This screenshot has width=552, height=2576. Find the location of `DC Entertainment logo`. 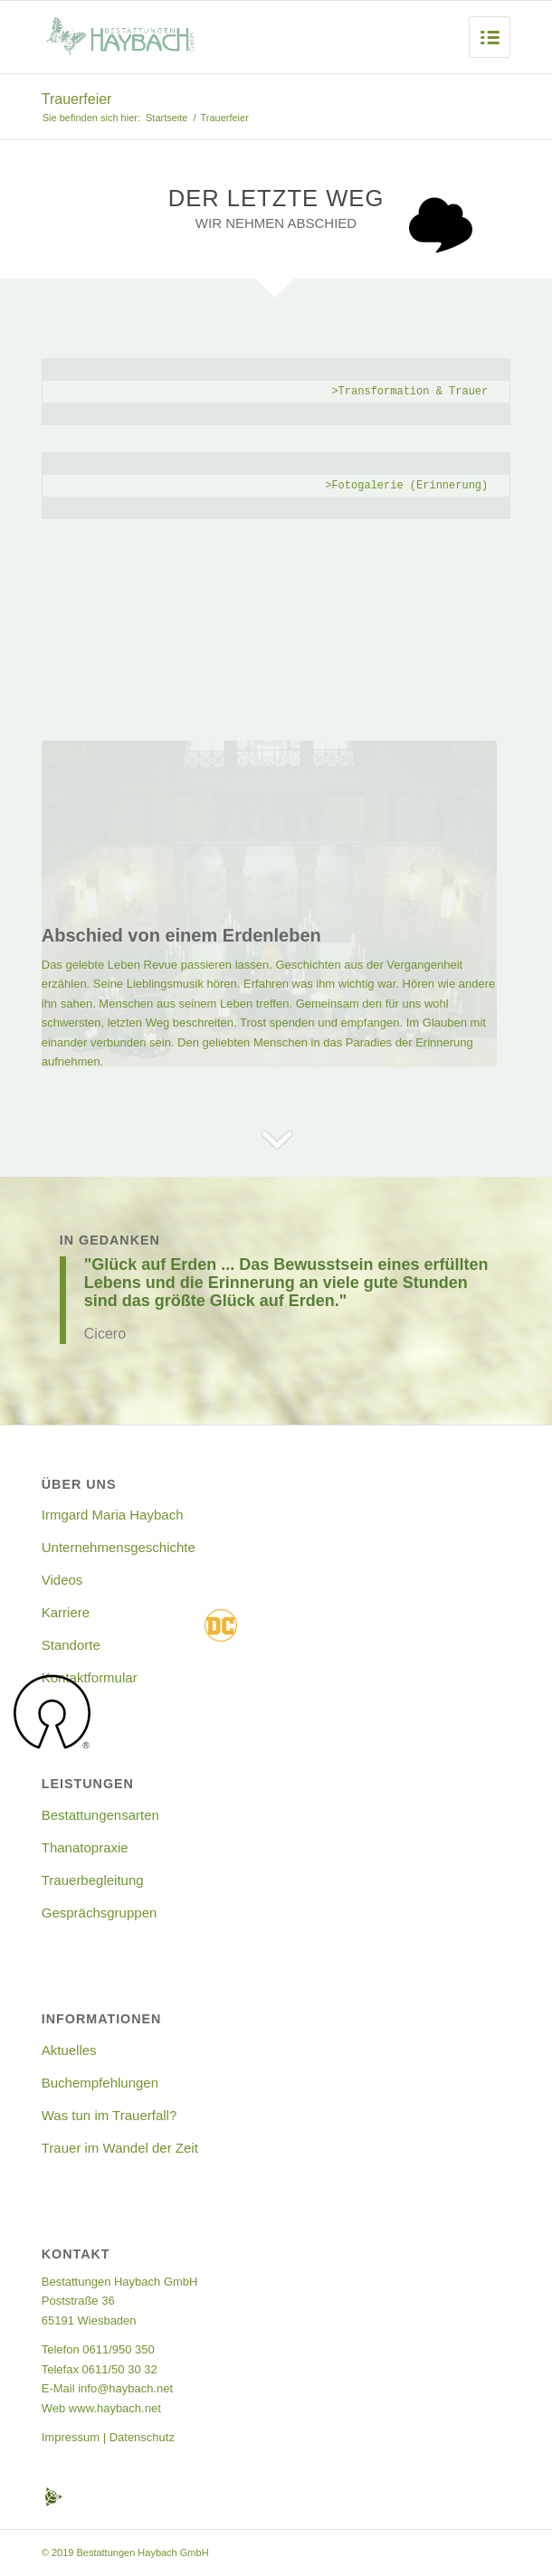

DC Entertainment logo is located at coordinates (221, 1625).